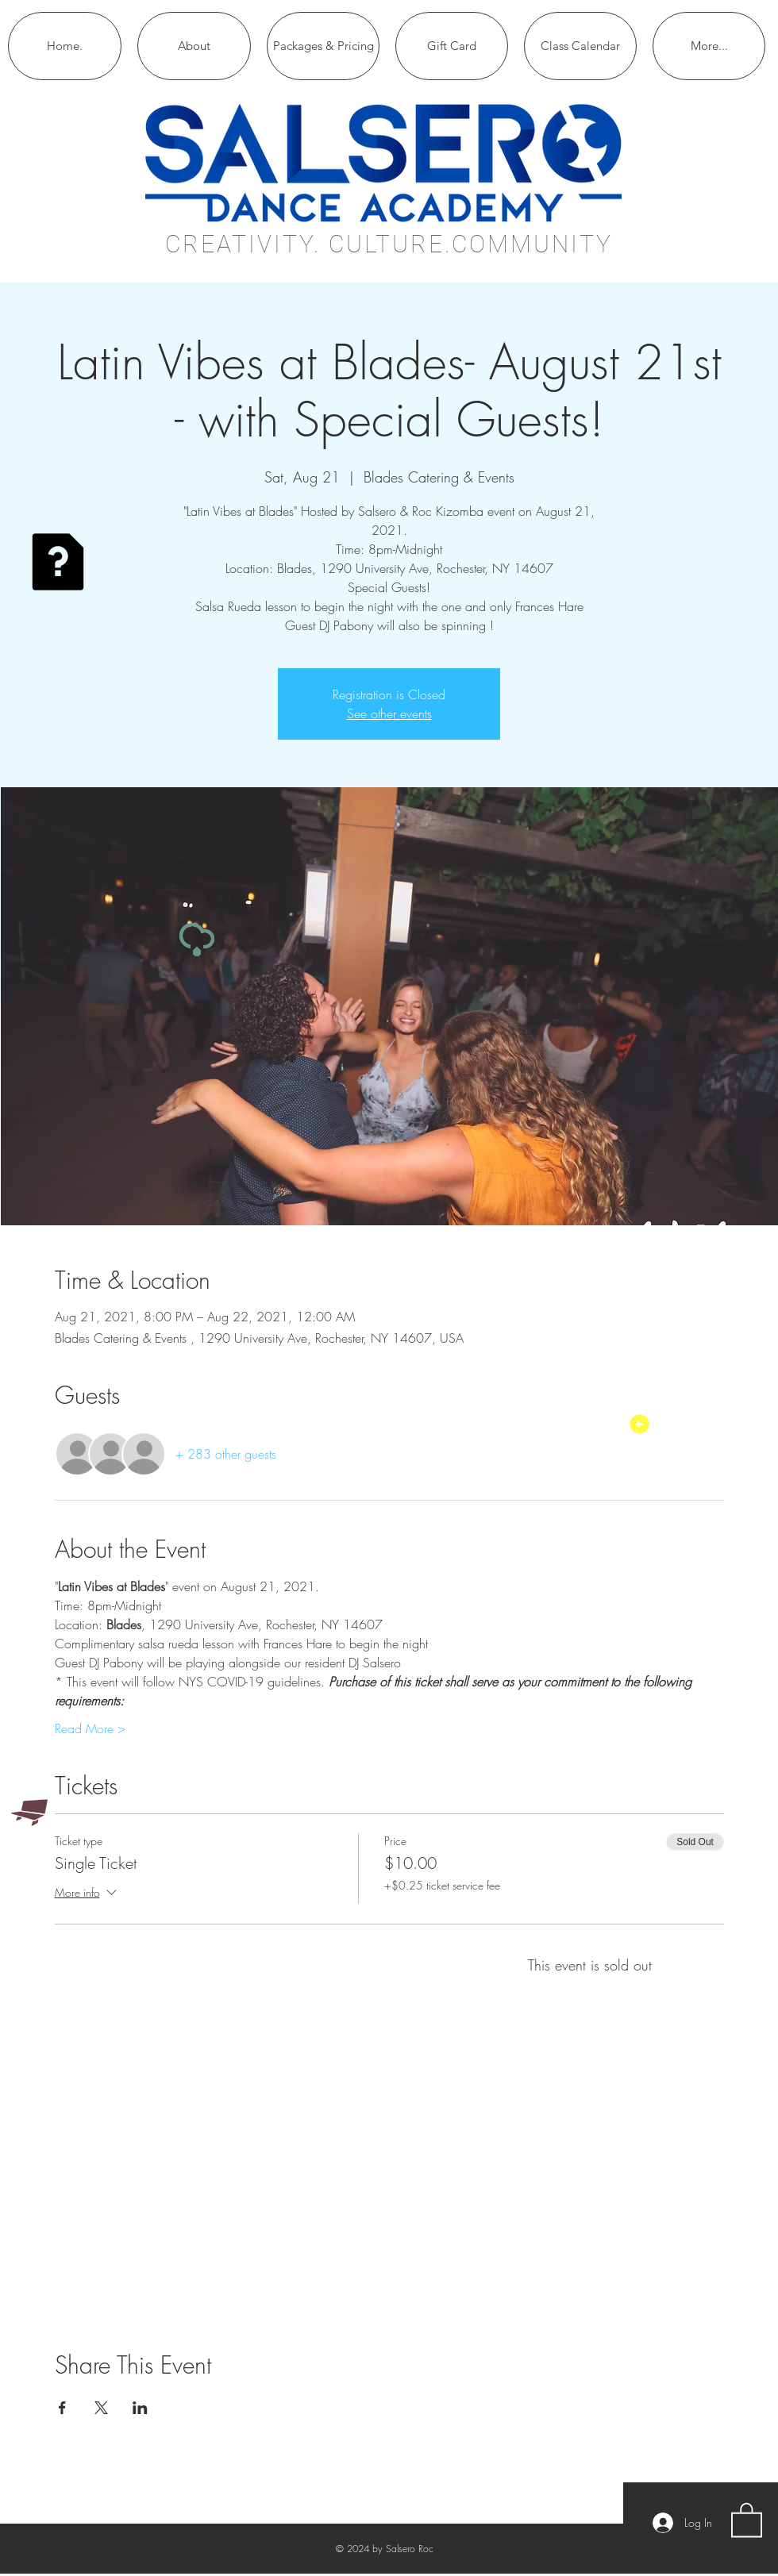  What do you see at coordinates (639, 1424) in the screenshot?
I see `go back to the previous screen` at bounding box center [639, 1424].